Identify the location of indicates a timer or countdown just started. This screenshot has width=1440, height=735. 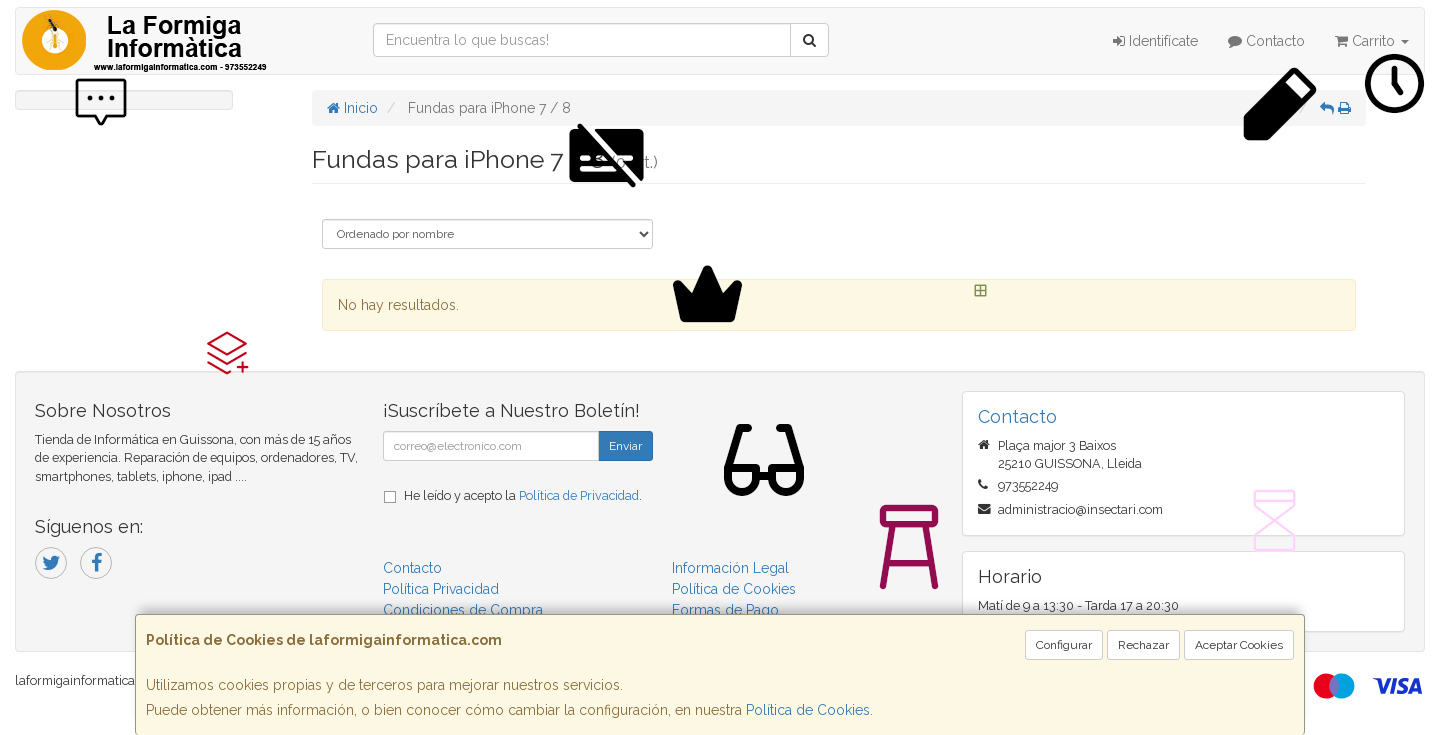
(1274, 520).